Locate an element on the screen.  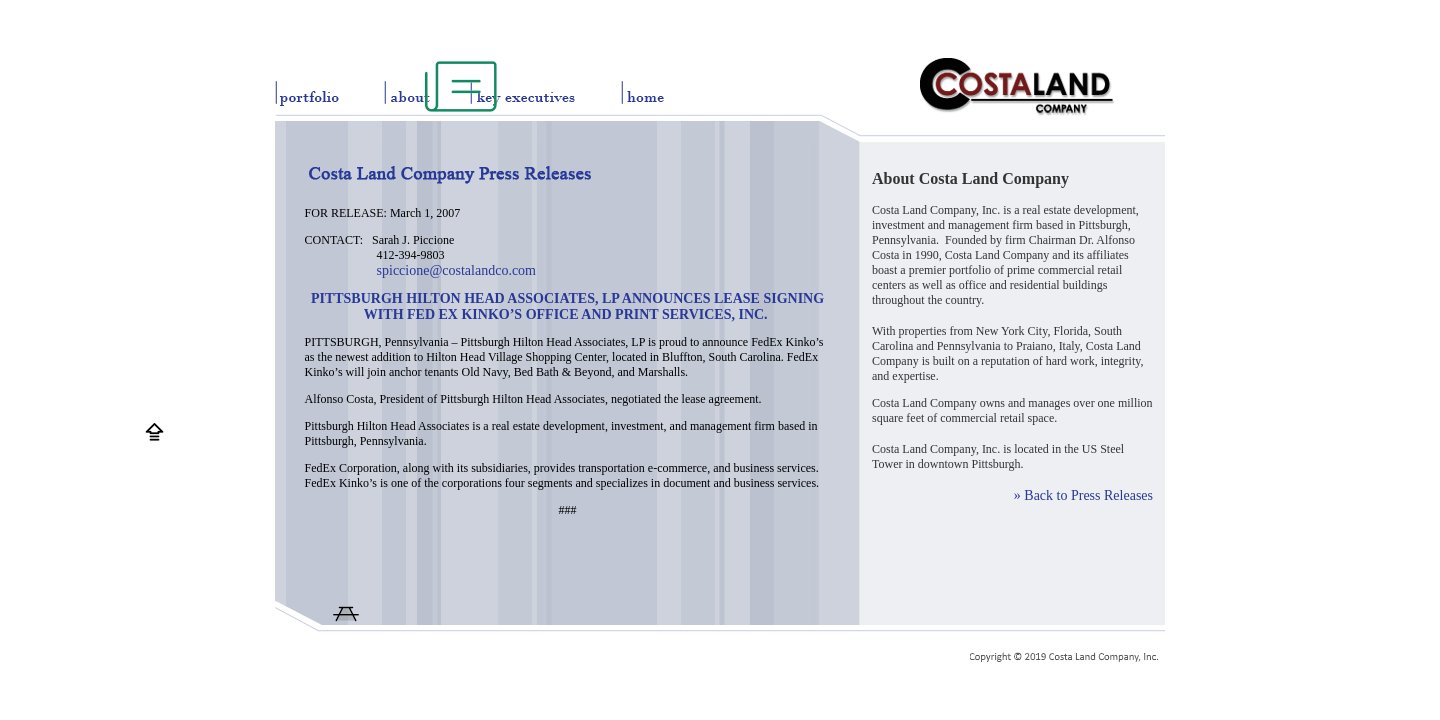
find nearby picnic areas is located at coordinates (346, 614).